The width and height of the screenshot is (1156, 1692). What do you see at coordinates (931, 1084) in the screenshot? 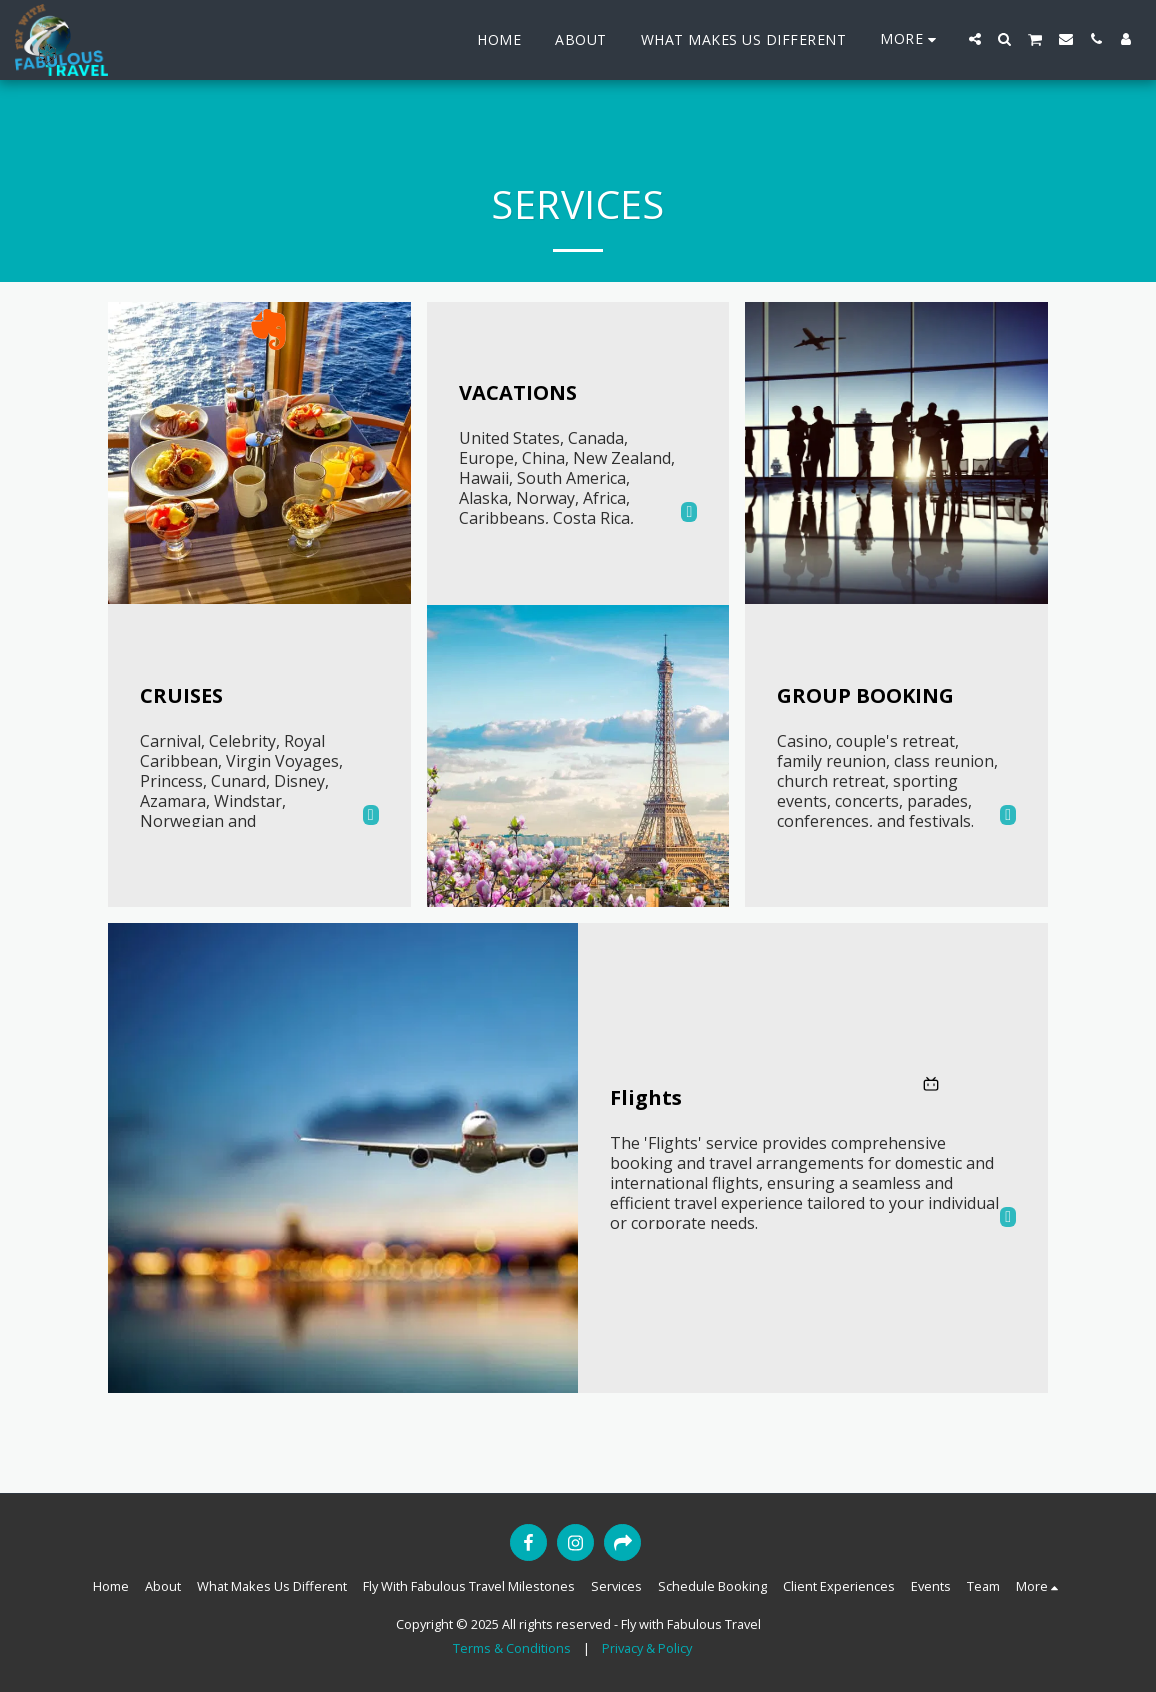
I see `open Bilibili app` at bounding box center [931, 1084].